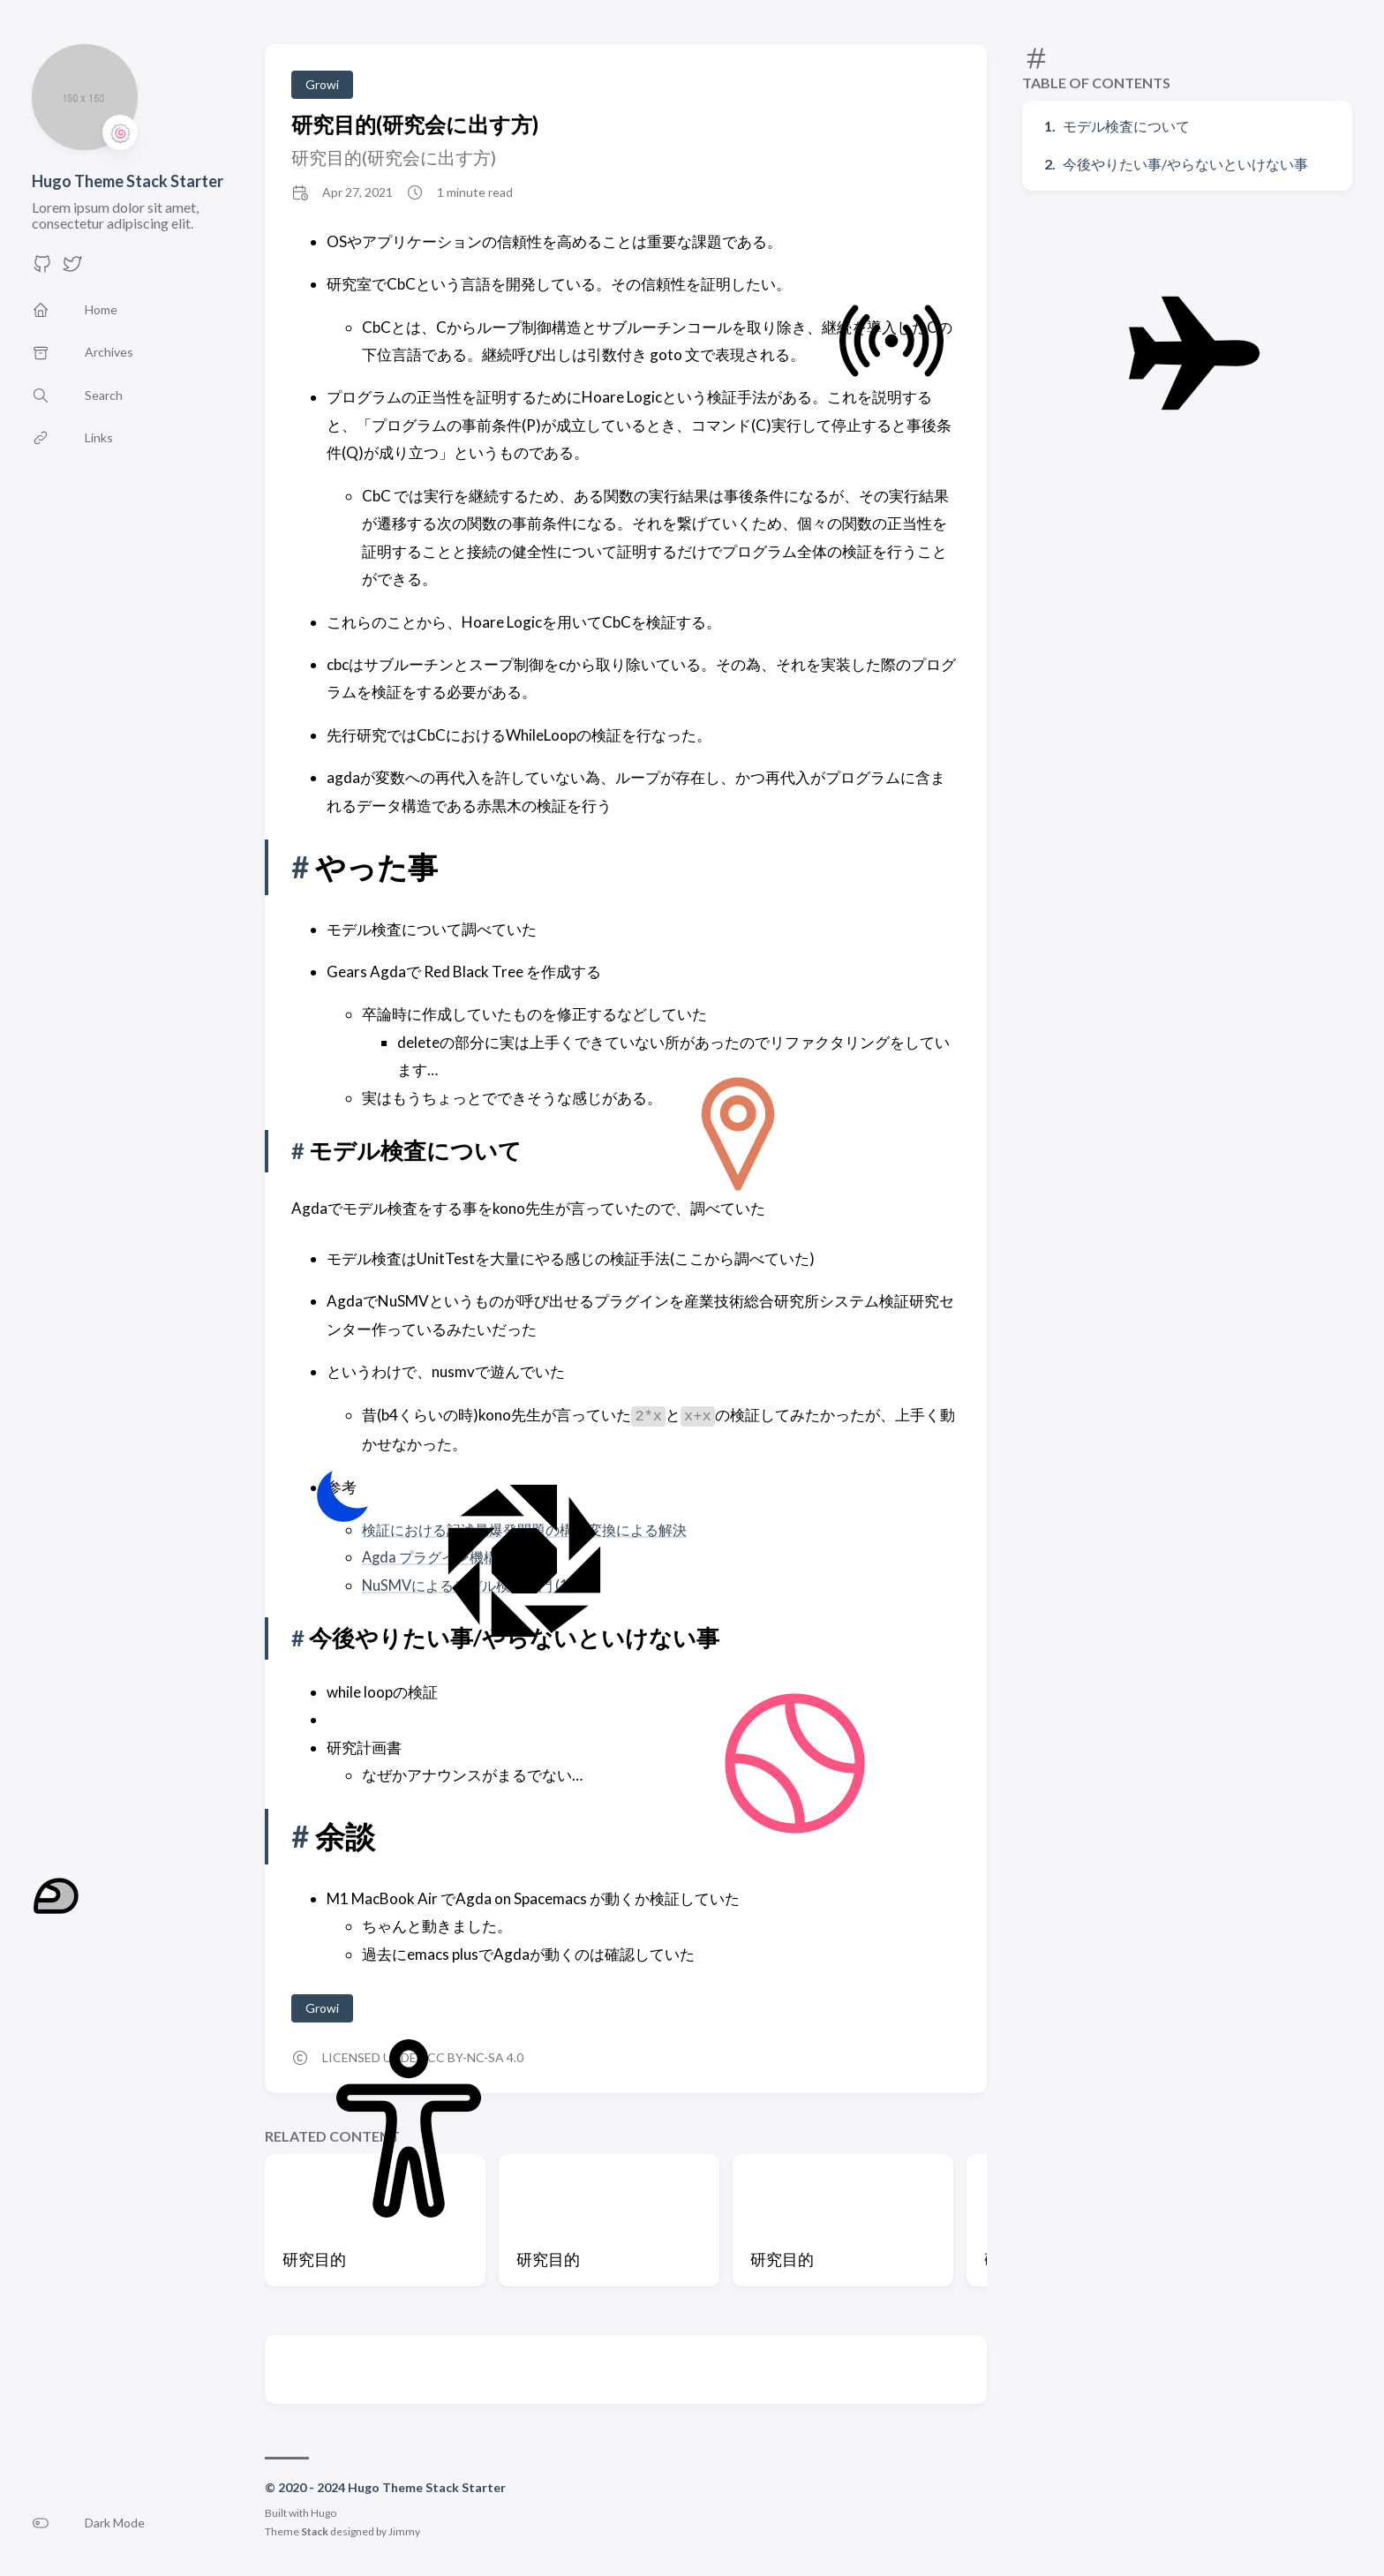  I want to click on access motorsports or racing content, so click(56, 1895).